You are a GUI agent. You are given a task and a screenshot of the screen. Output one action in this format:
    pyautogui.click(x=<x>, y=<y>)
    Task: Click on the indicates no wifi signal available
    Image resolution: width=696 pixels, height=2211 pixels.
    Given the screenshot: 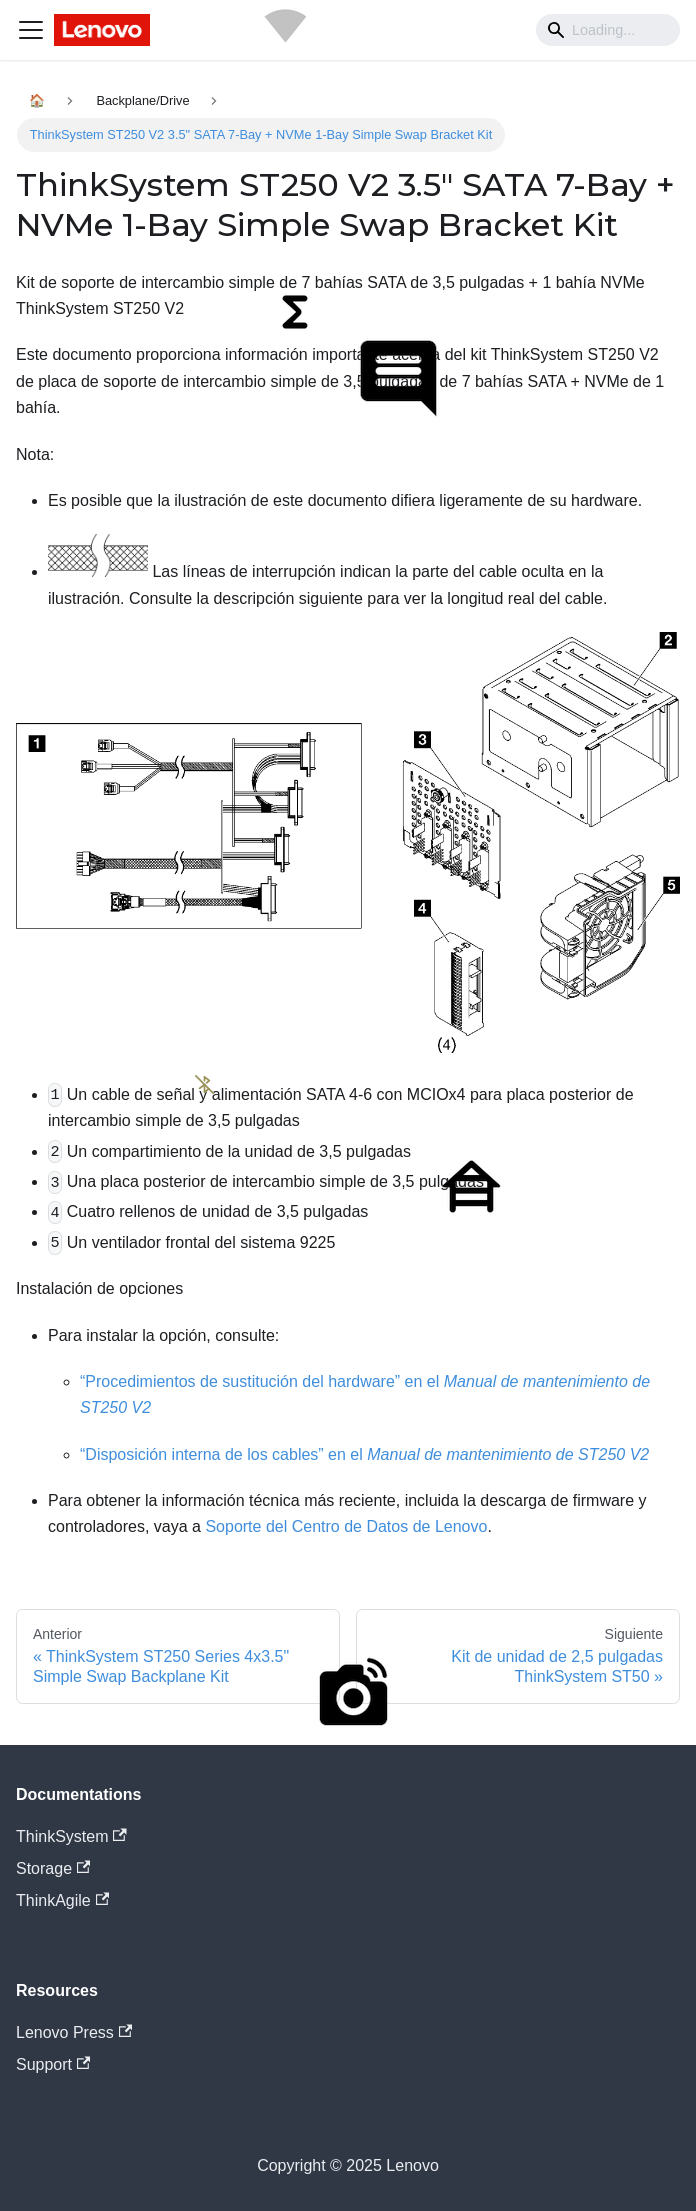 What is the action you would take?
    pyautogui.click(x=285, y=25)
    